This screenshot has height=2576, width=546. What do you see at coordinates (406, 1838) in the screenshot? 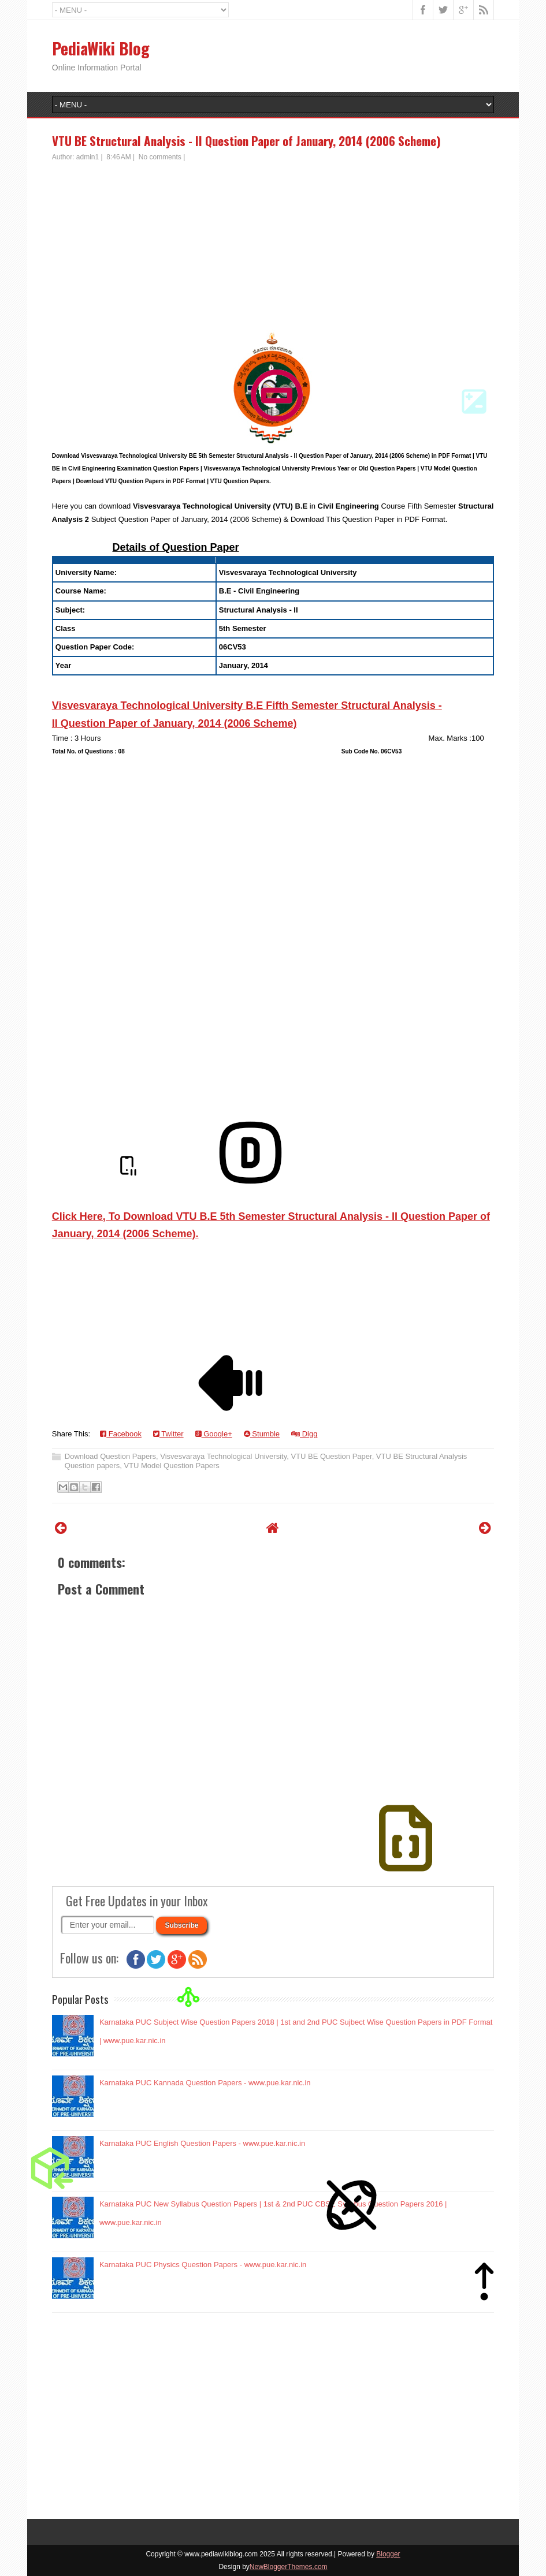
I see `view source code file` at bounding box center [406, 1838].